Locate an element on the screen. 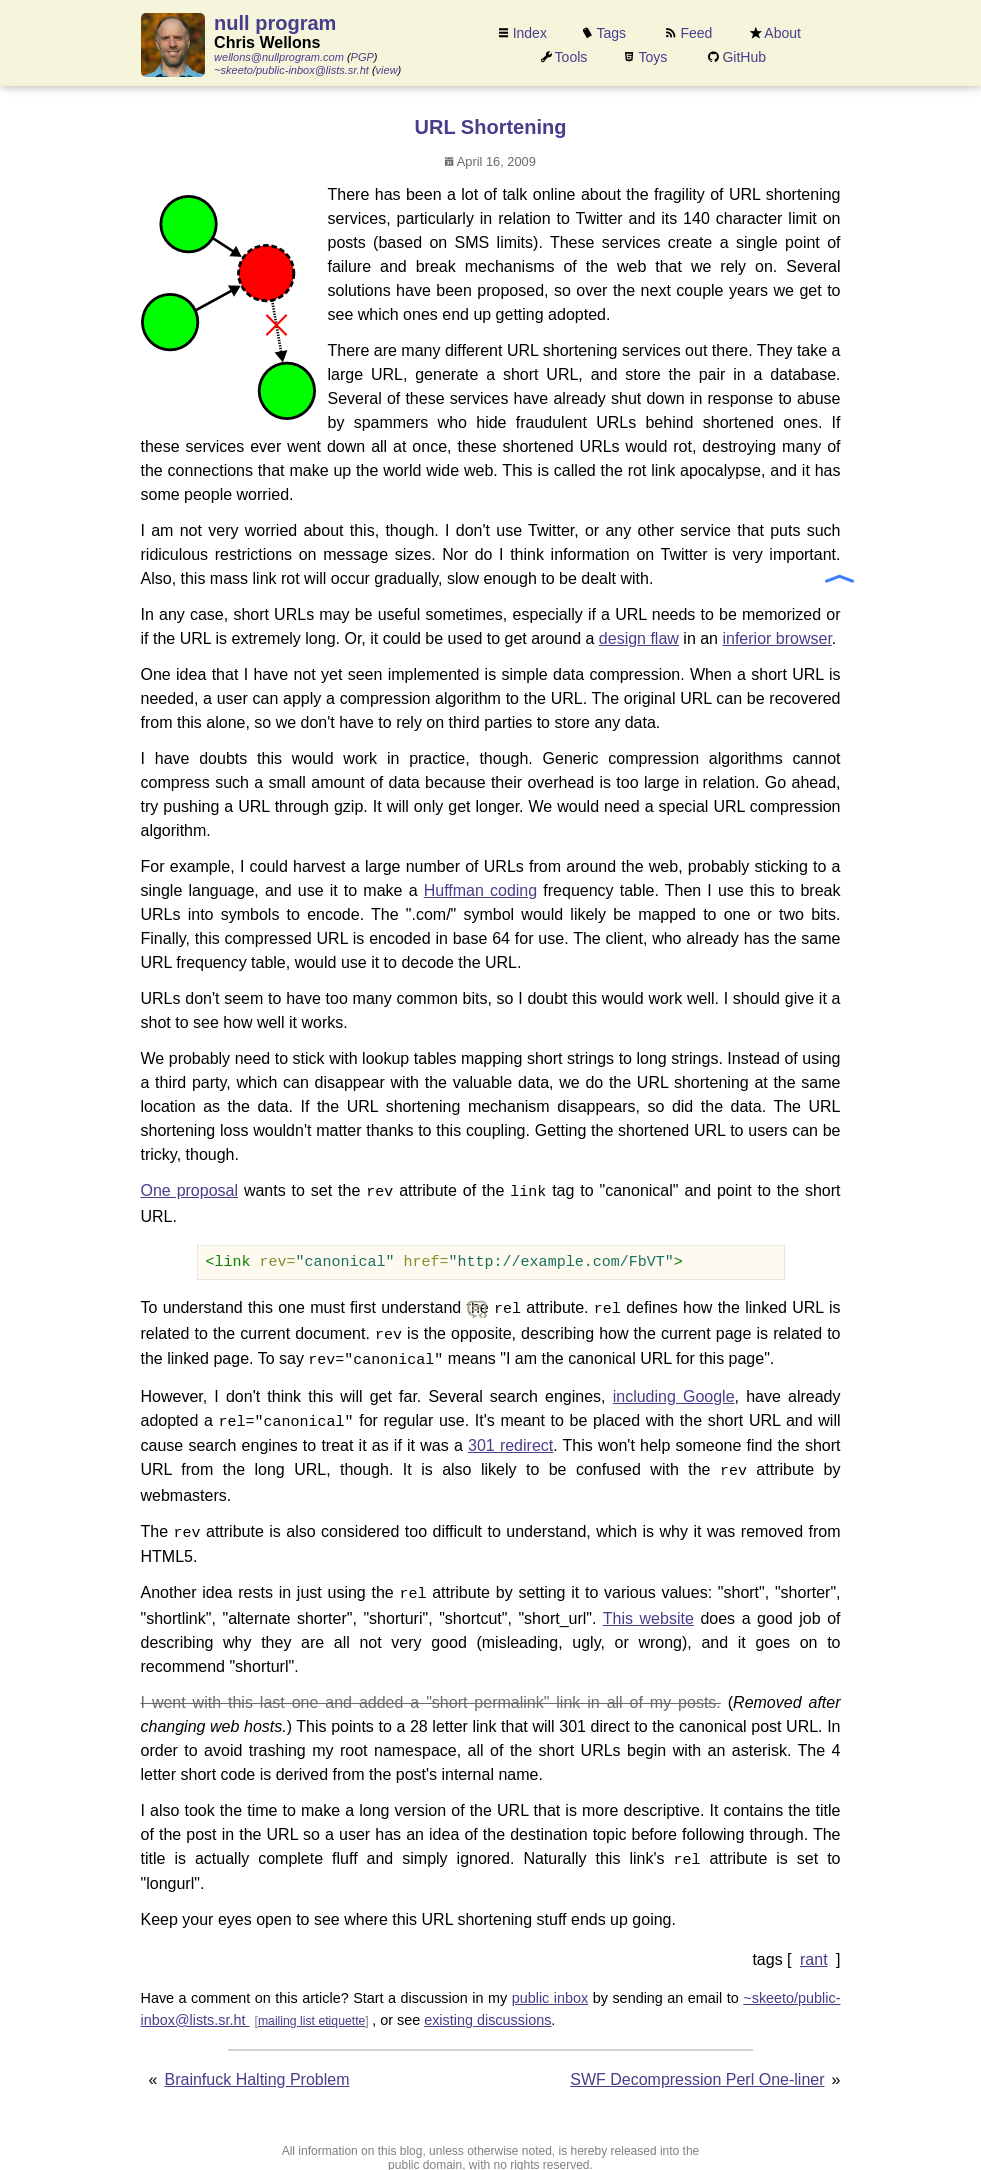 The width and height of the screenshot is (981, 2170). collapse or minimize a section is located at coordinates (839, 579).